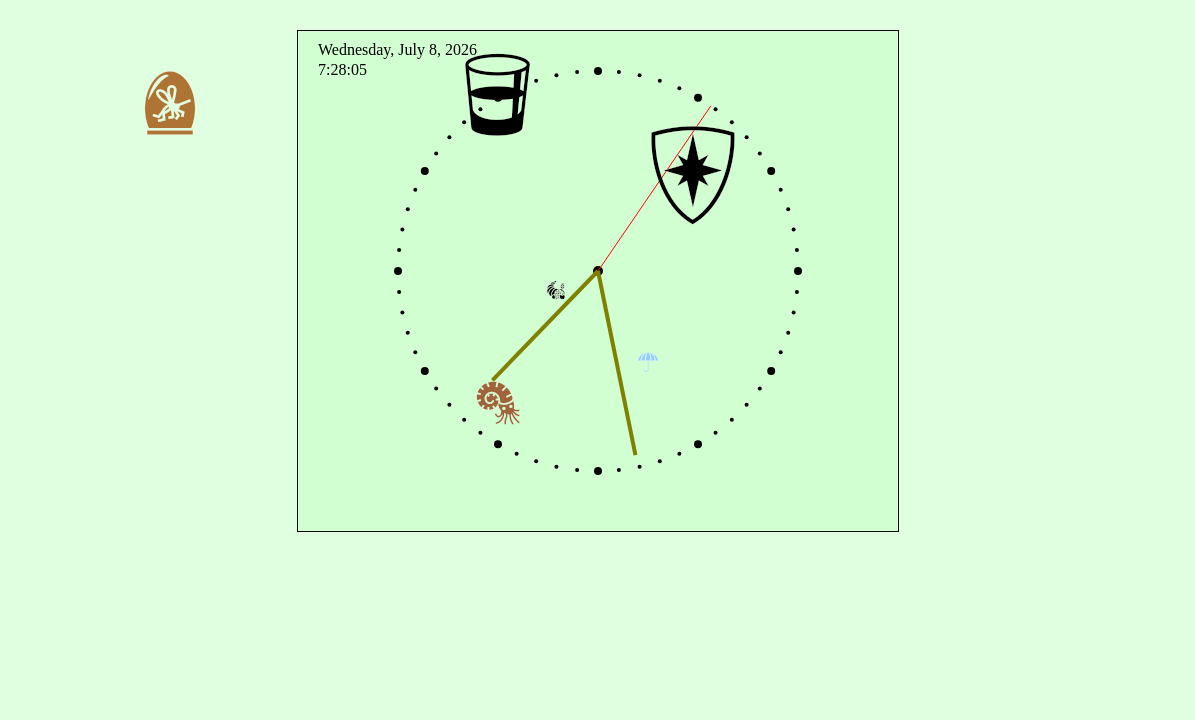 This screenshot has width=1195, height=720. What do you see at coordinates (497, 94) in the screenshot?
I see `indicates a shot glass or alcoholic beverage item` at bounding box center [497, 94].